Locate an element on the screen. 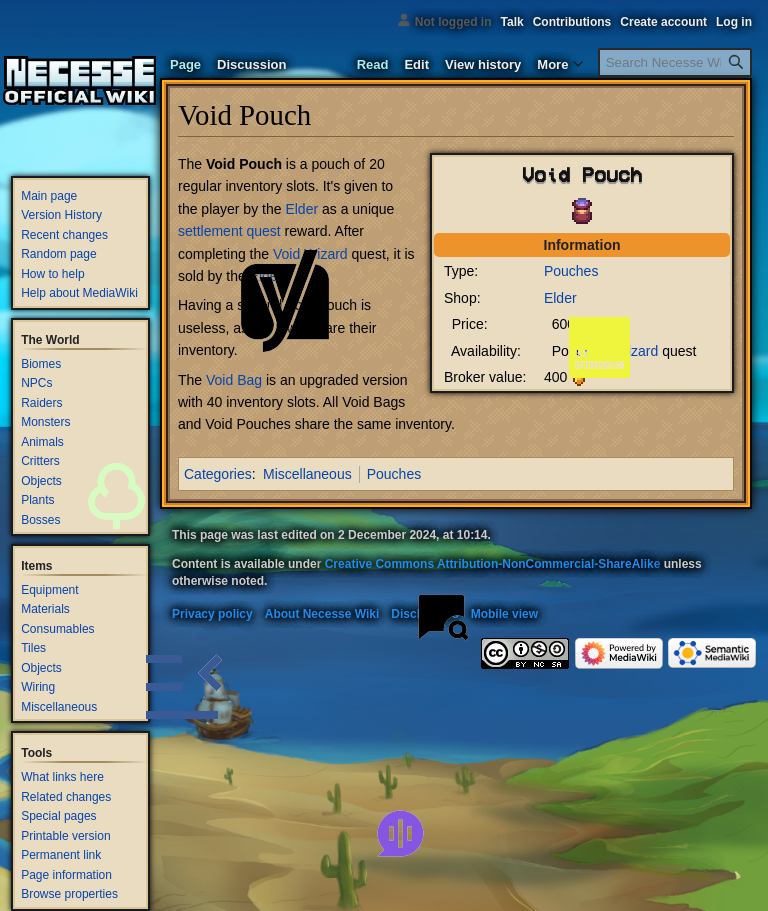 This screenshot has width=768, height=911. search through chat messages is located at coordinates (441, 615).